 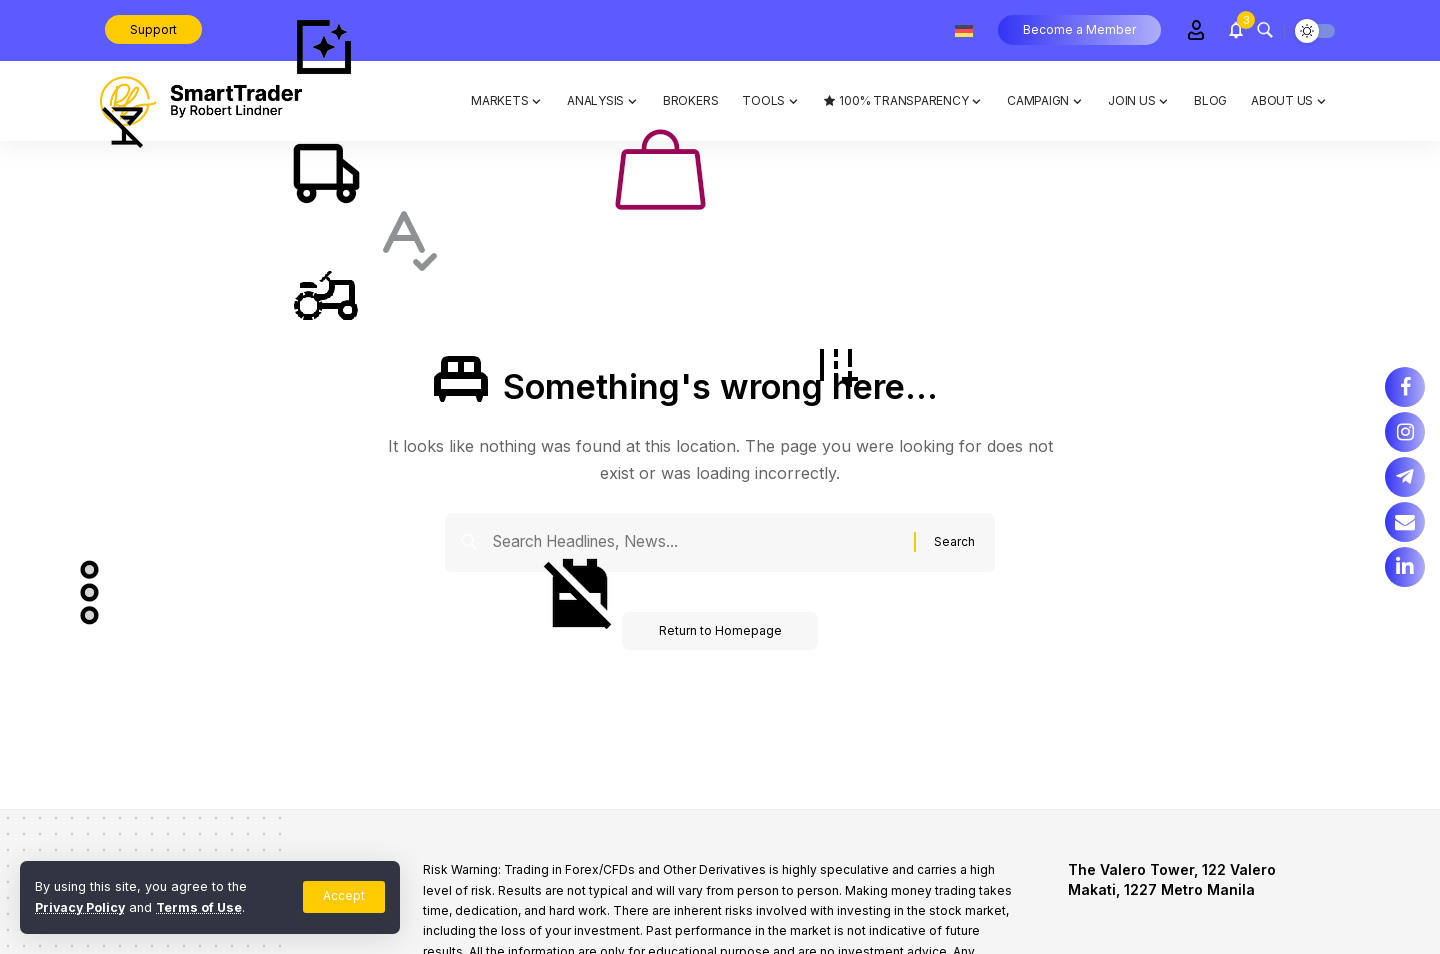 I want to click on no backpacks allowed in this area, so click(x=580, y=593).